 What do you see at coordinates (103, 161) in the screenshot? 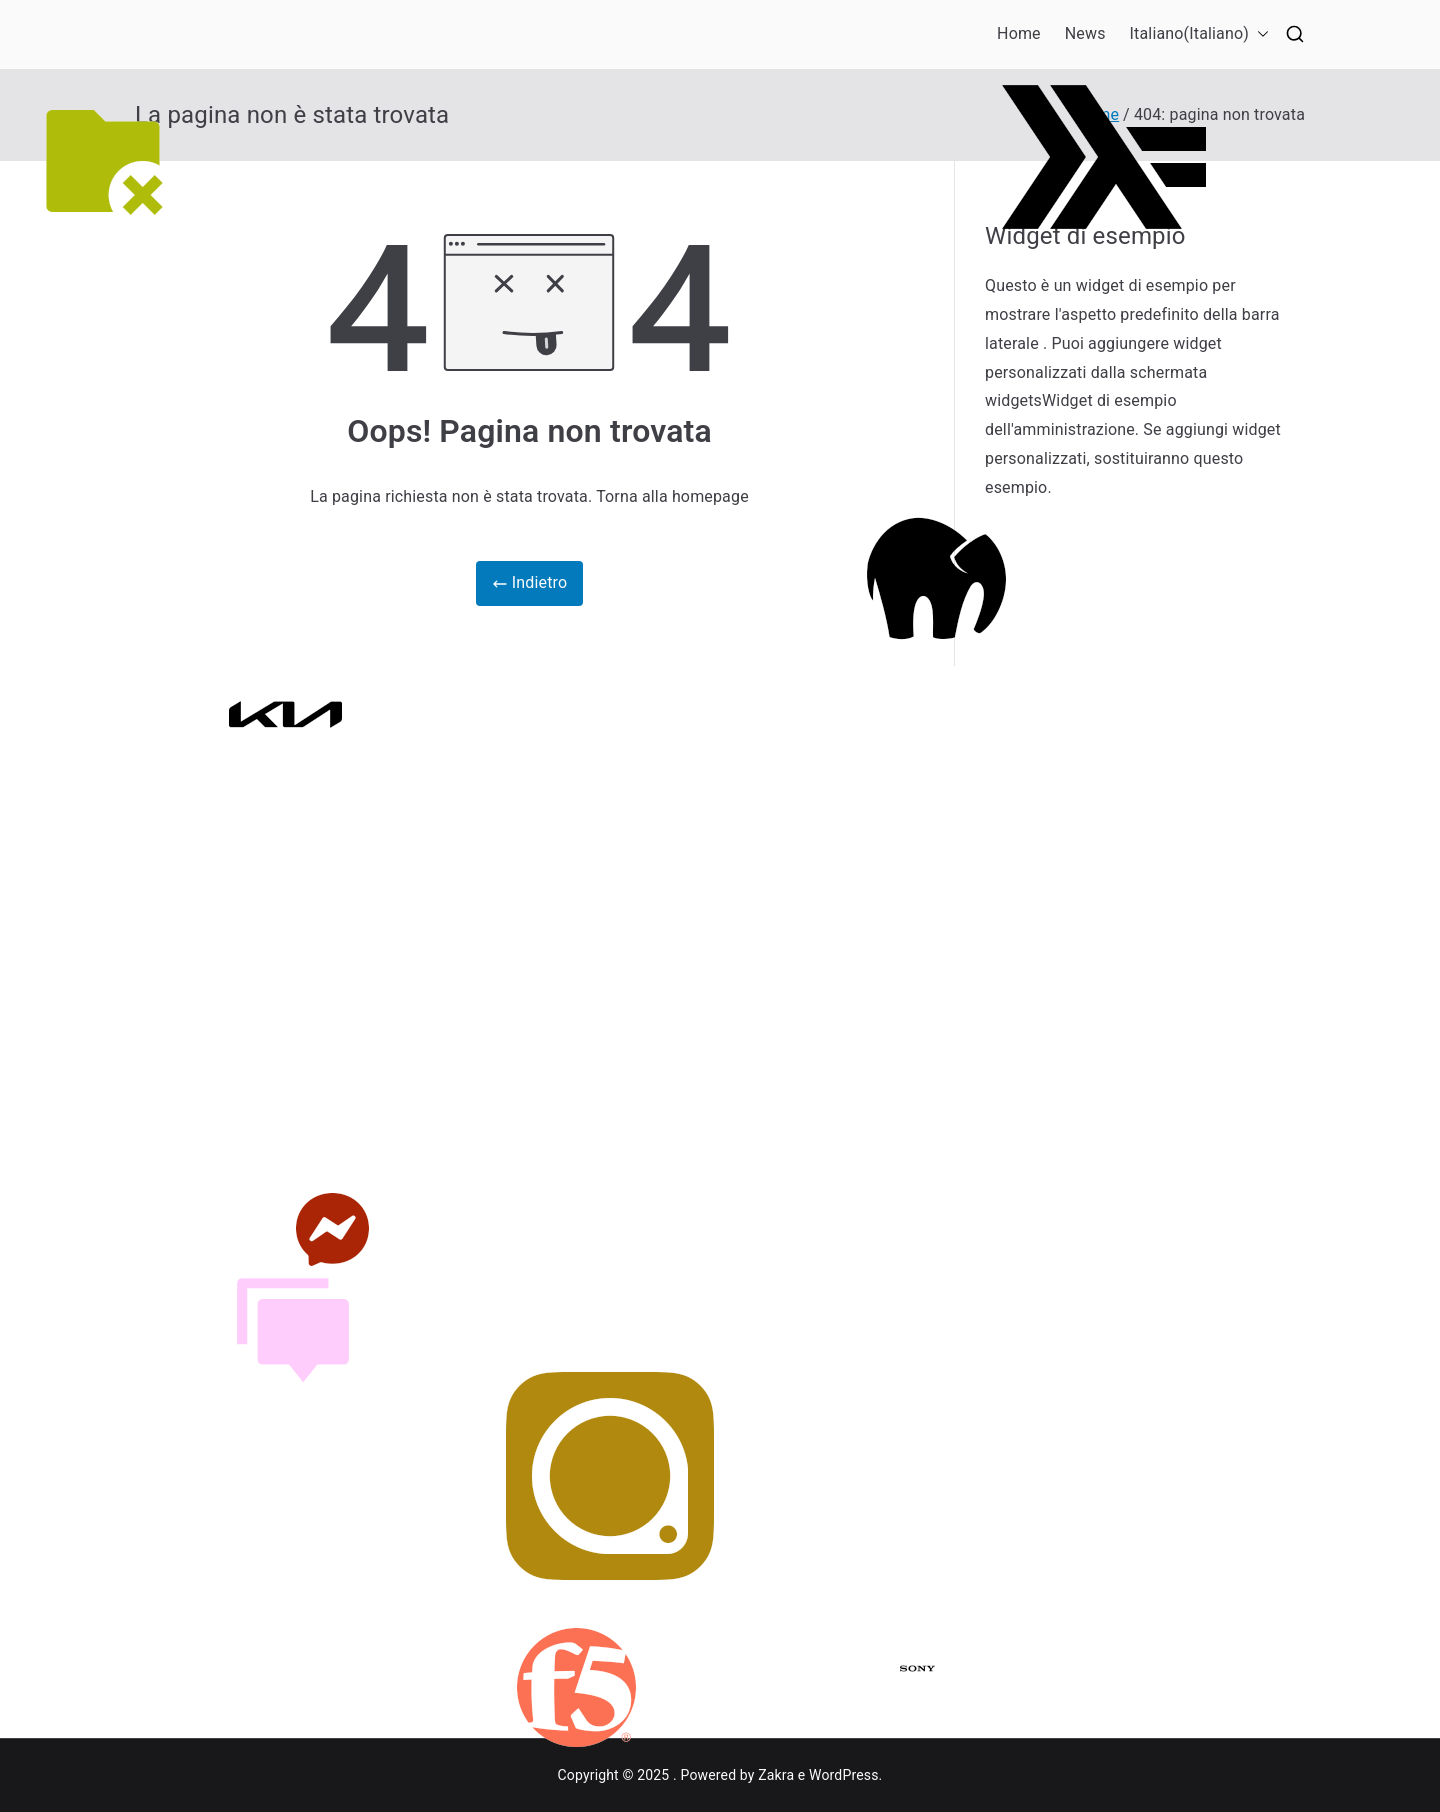
I see `delete a folder` at bounding box center [103, 161].